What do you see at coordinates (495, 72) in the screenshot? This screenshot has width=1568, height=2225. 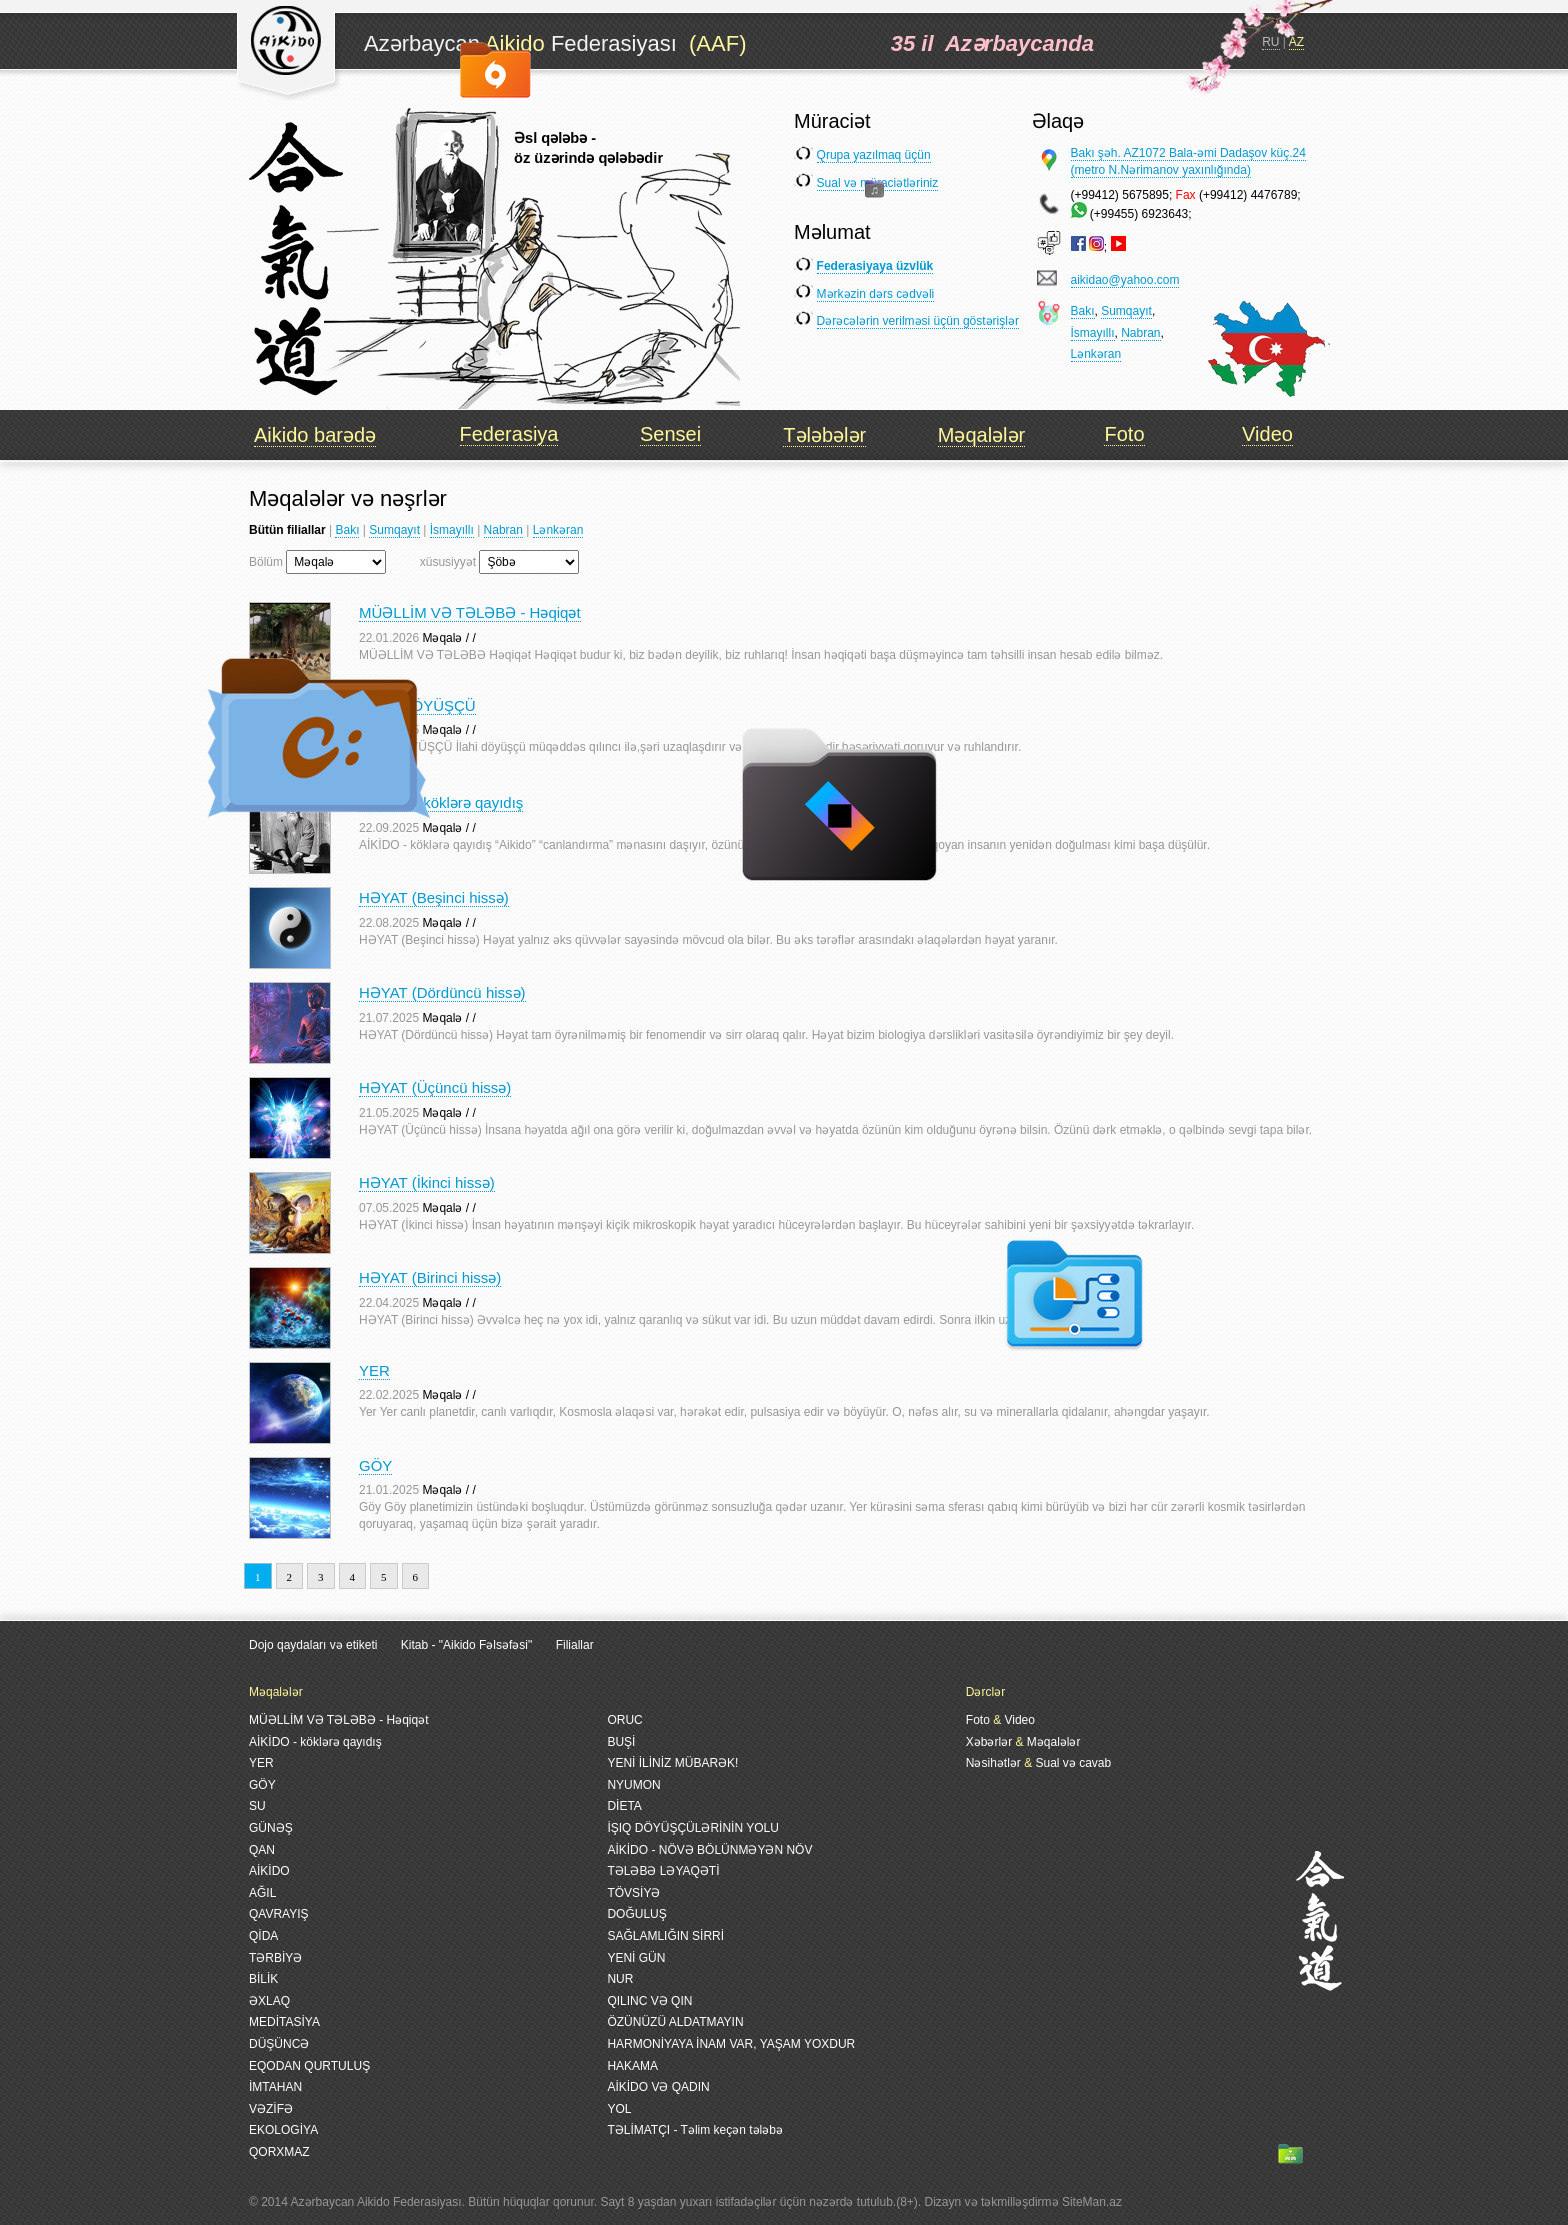 I see `open Origin game library folder` at bounding box center [495, 72].